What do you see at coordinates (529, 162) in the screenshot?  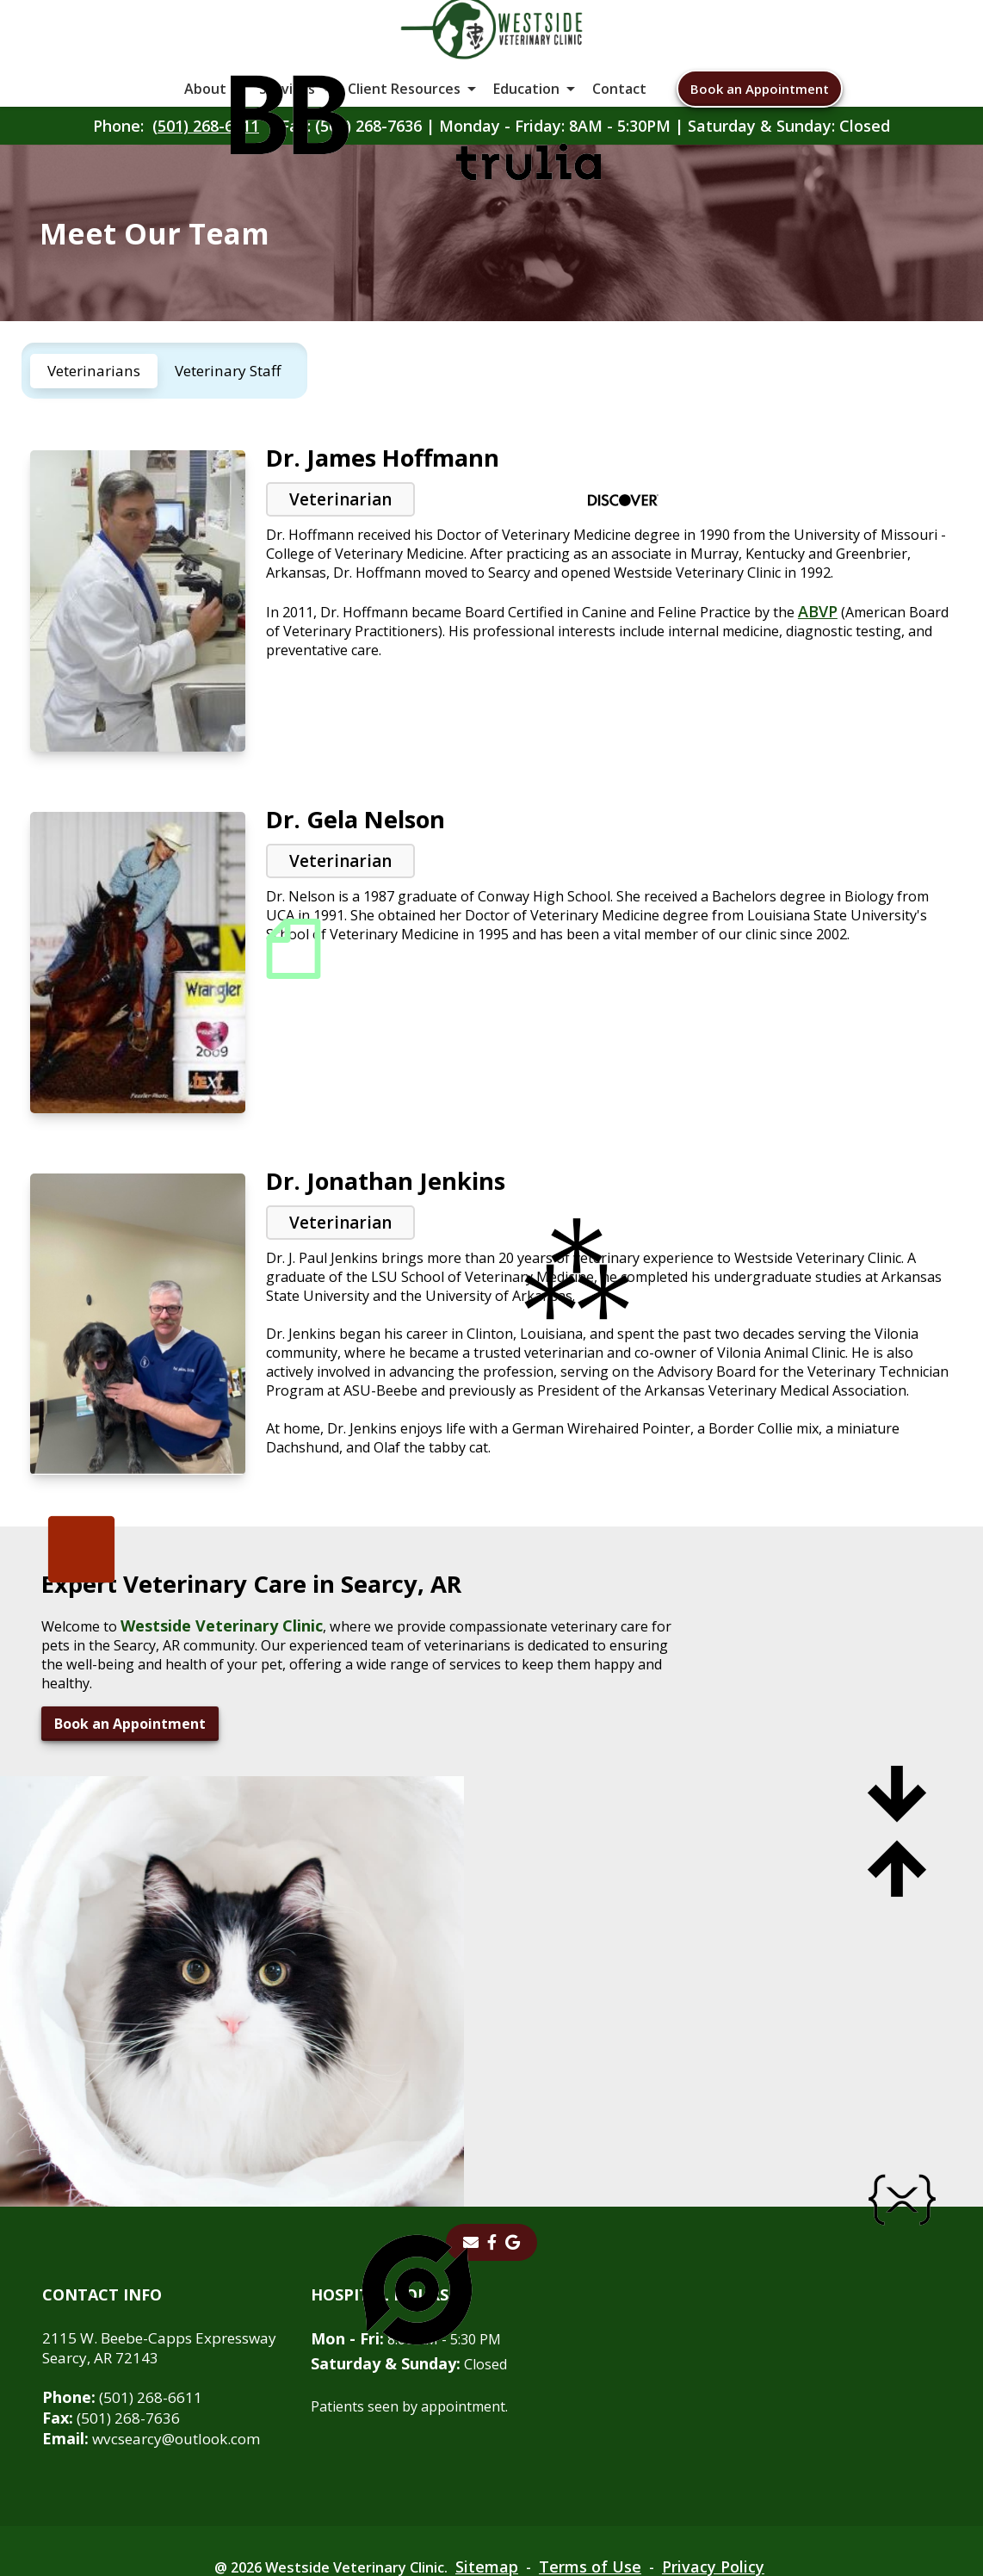 I see `open the Trulia real estate app` at bounding box center [529, 162].